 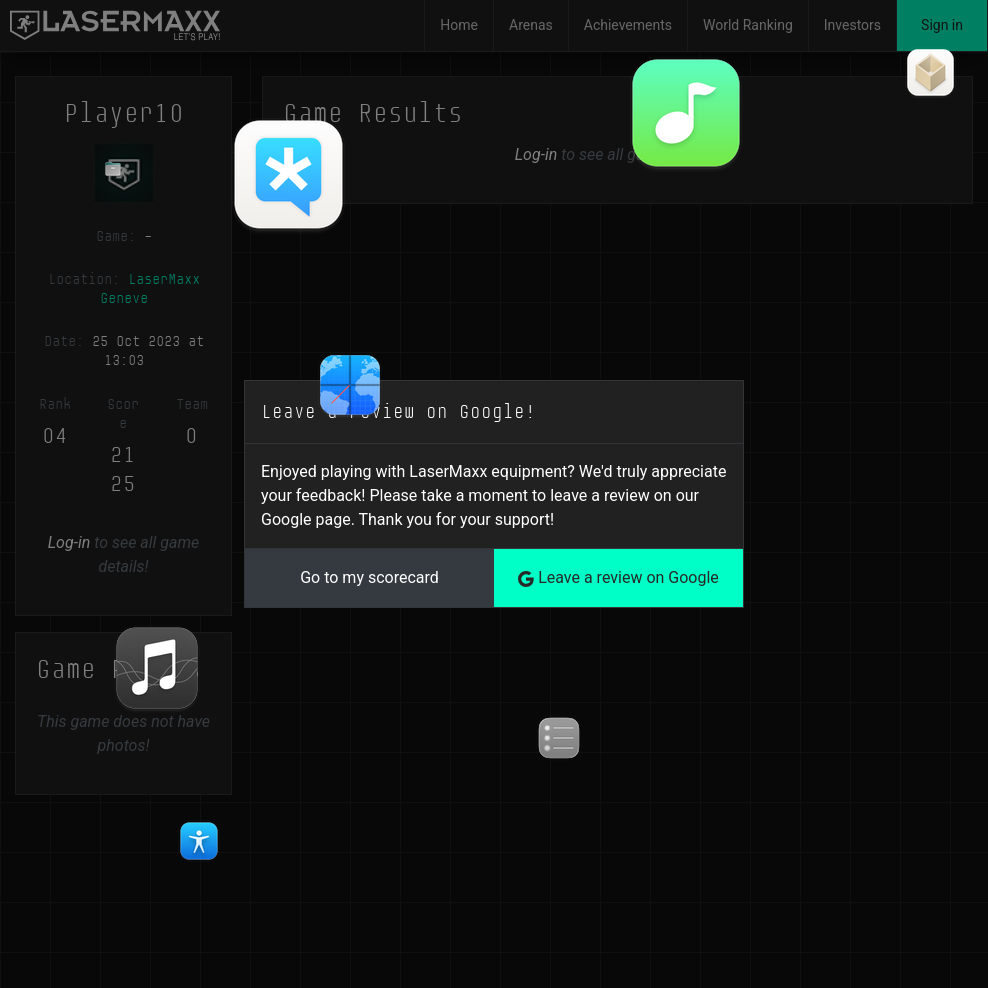 I want to click on open nmap network scanning application, so click(x=350, y=385).